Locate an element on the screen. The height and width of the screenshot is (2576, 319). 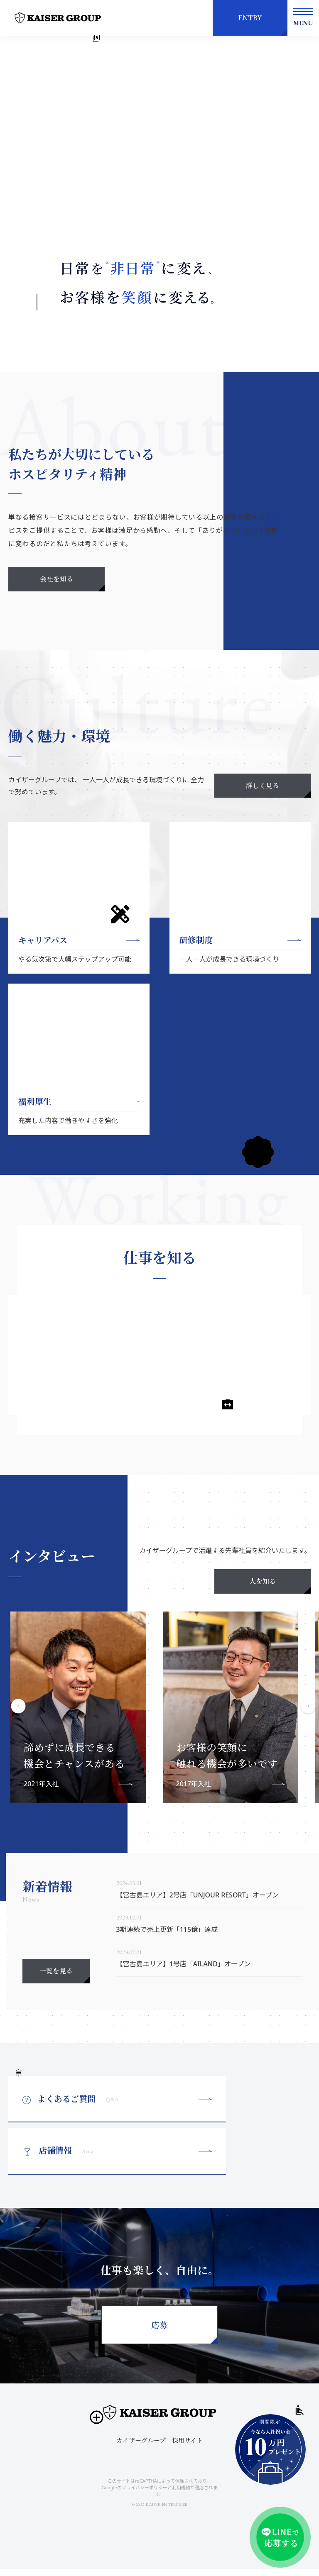
add a new item is located at coordinates (96, 2417).